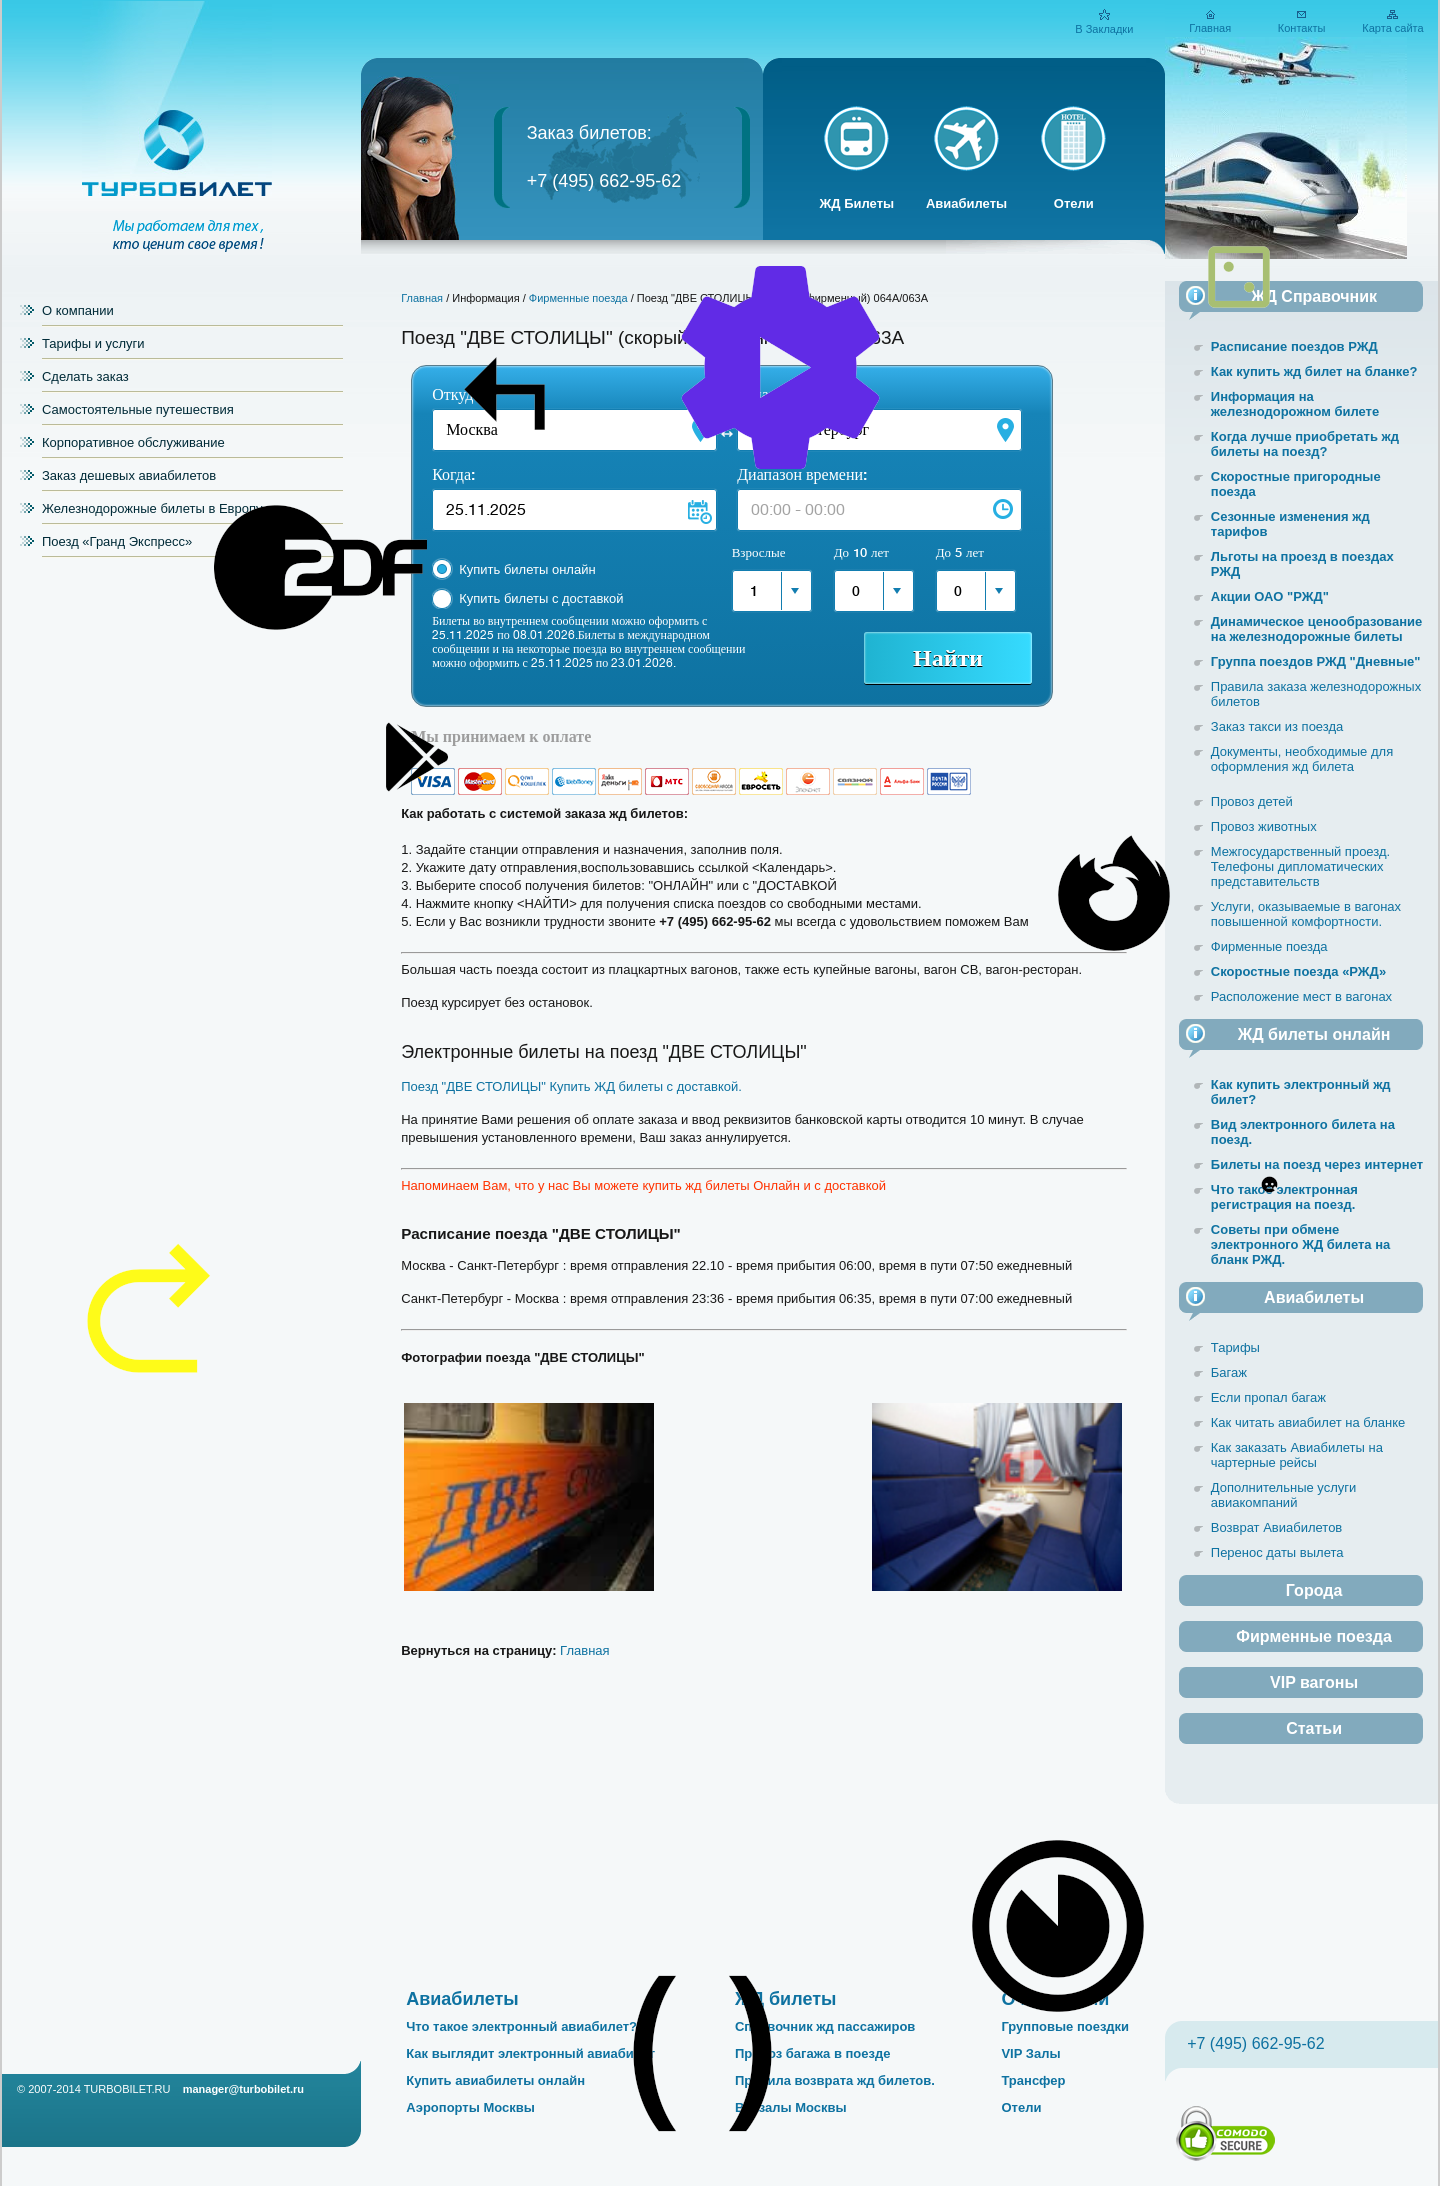 The image size is (1440, 2186). What do you see at coordinates (320, 567) in the screenshot?
I see `ZDF German television network logo` at bounding box center [320, 567].